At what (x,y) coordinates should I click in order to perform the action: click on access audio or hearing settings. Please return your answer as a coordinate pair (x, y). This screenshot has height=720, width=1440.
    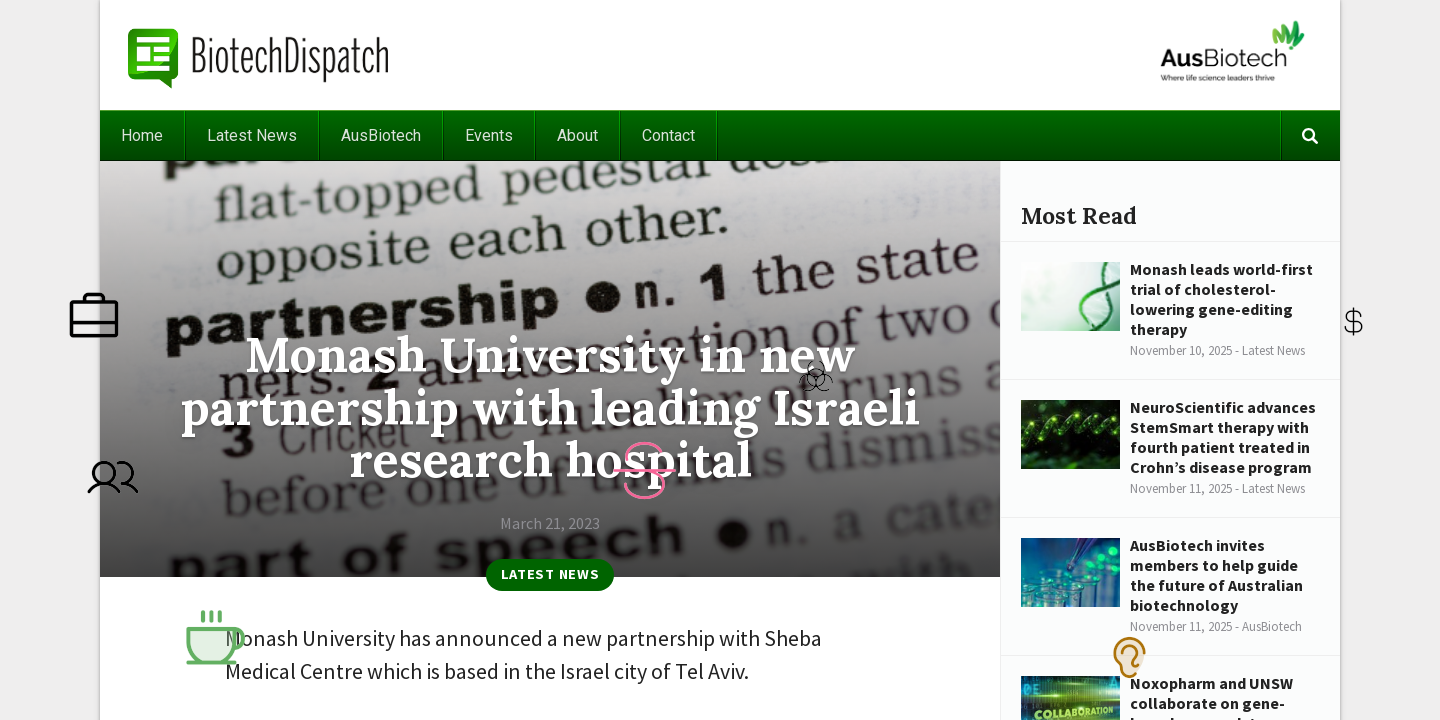
    Looking at the image, I should click on (1129, 657).